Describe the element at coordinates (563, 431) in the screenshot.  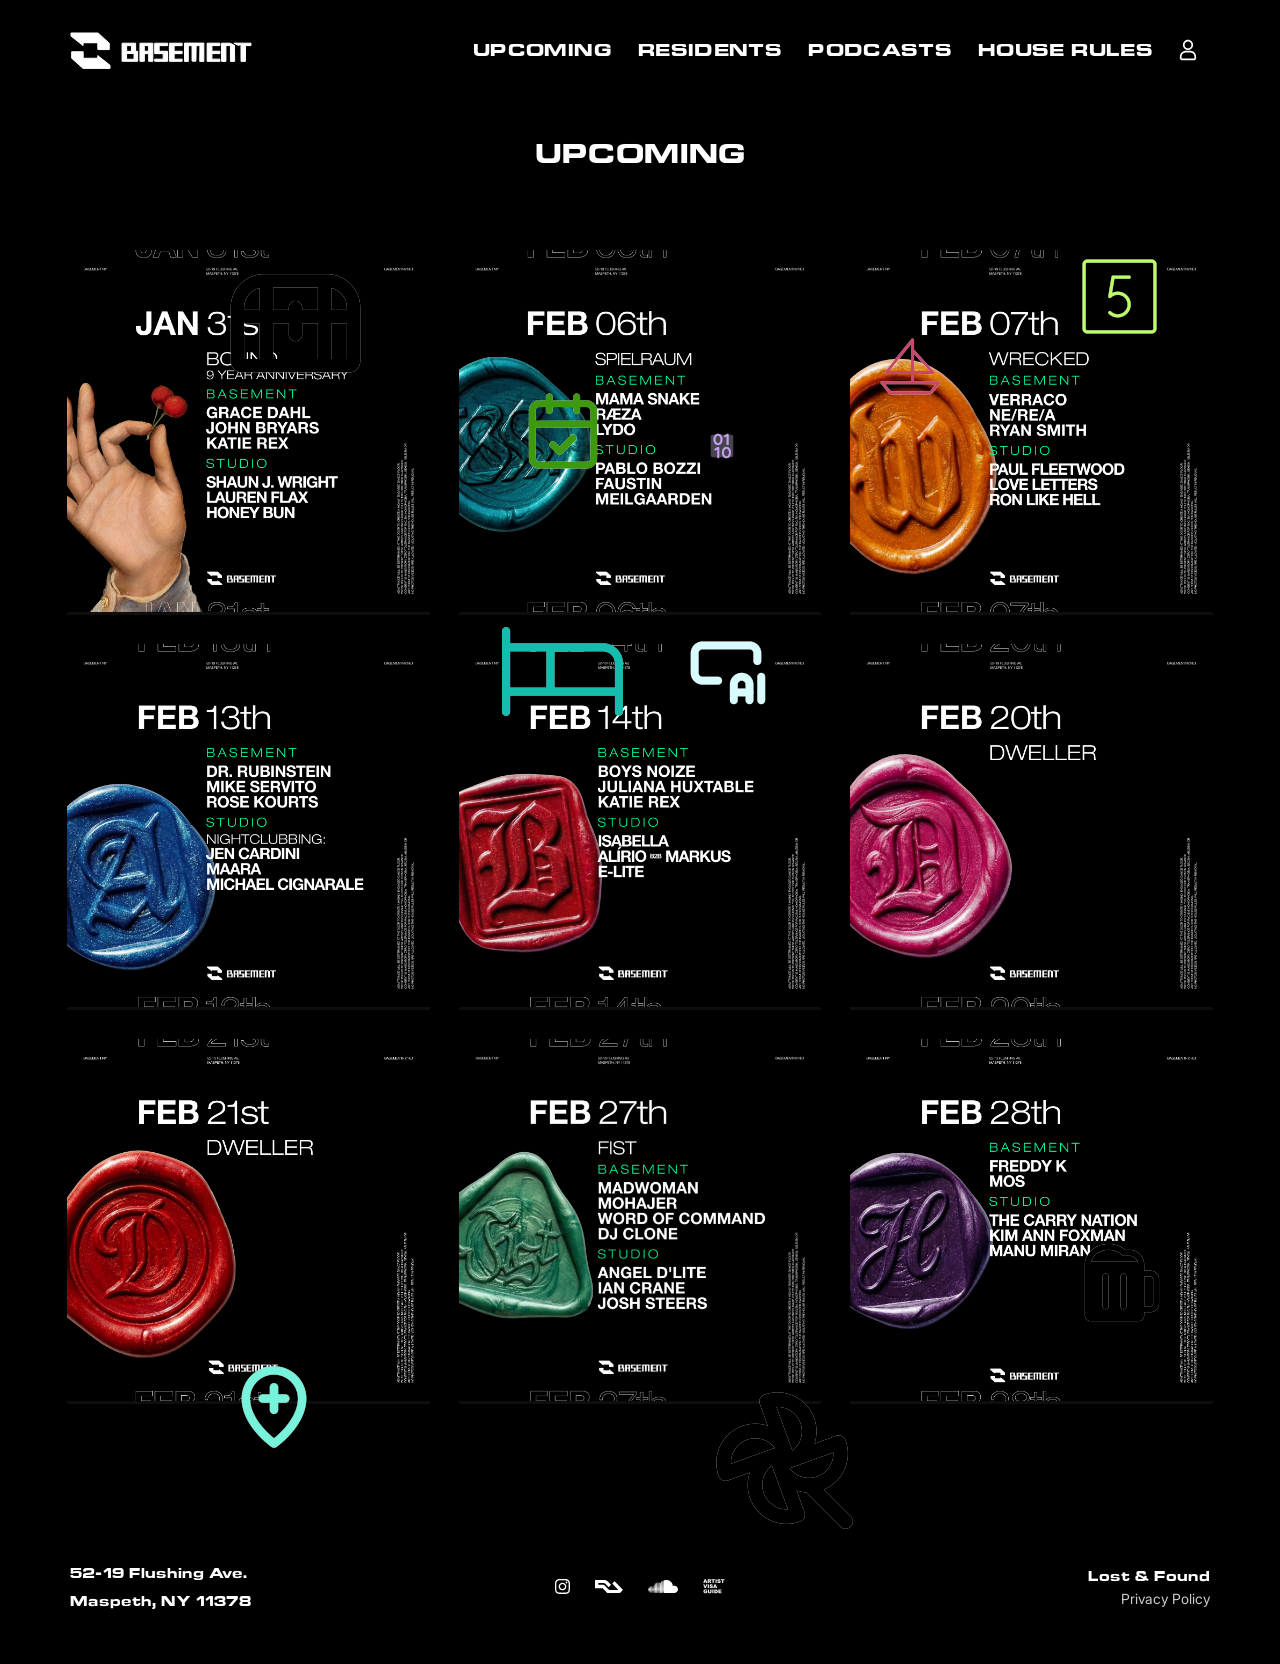
I see `confirm or complete a scheduled event` at that location.